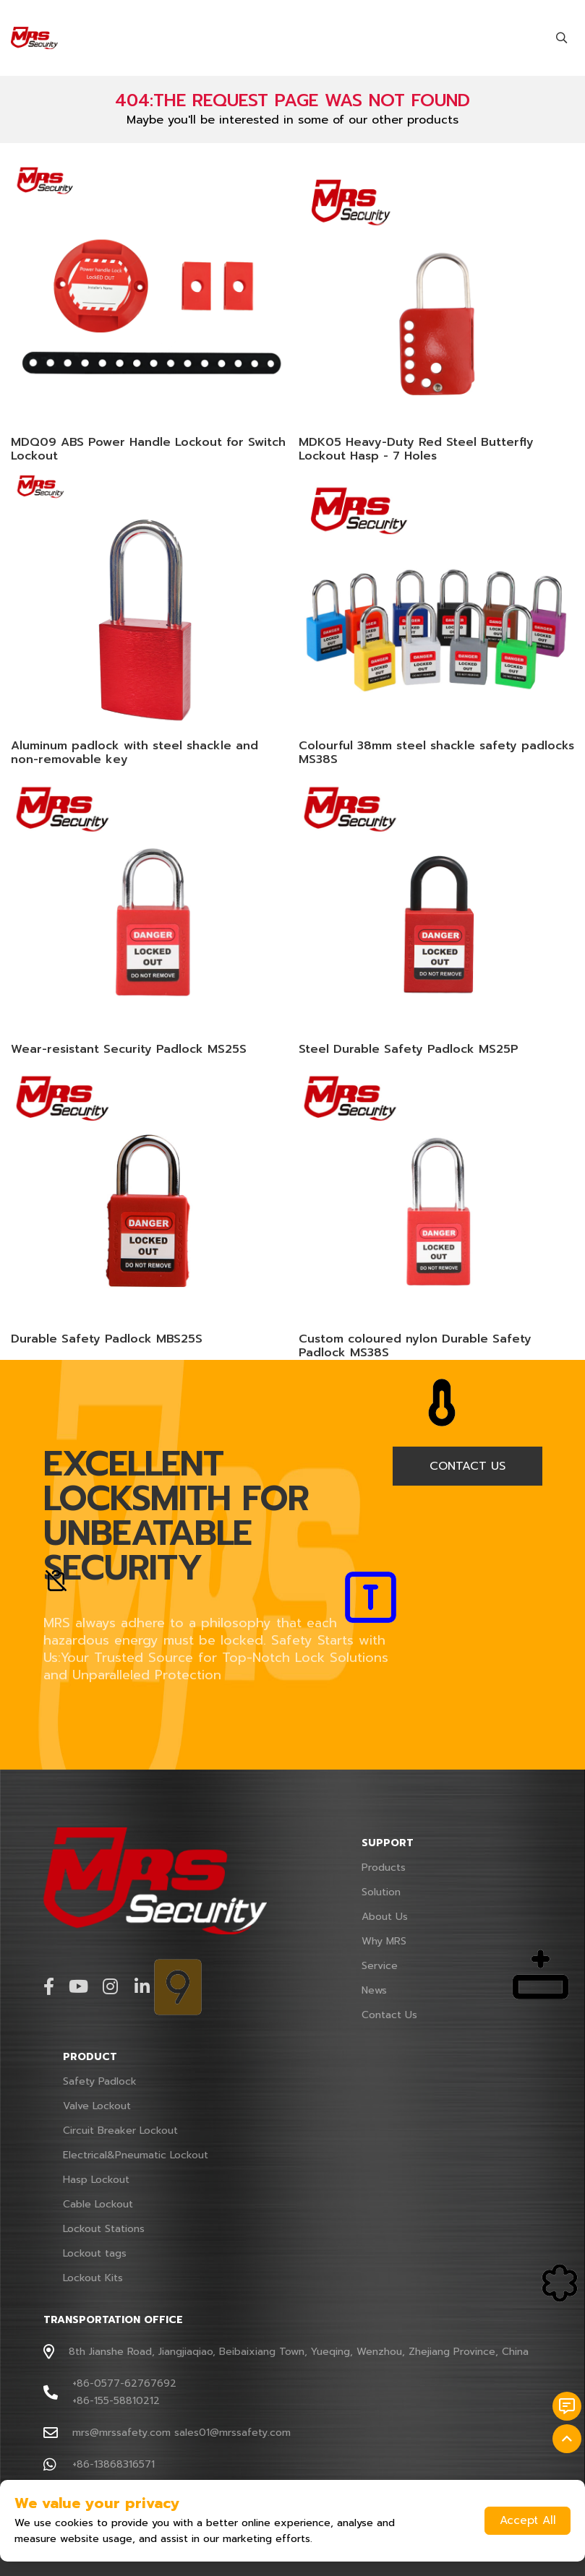 This screenshot has width=585, height=2576. What do you see at coordinates (178, 1987) in the screenshot?
I see `indicates the number nine in a list or sequence` at bounding box center [178, 1987].